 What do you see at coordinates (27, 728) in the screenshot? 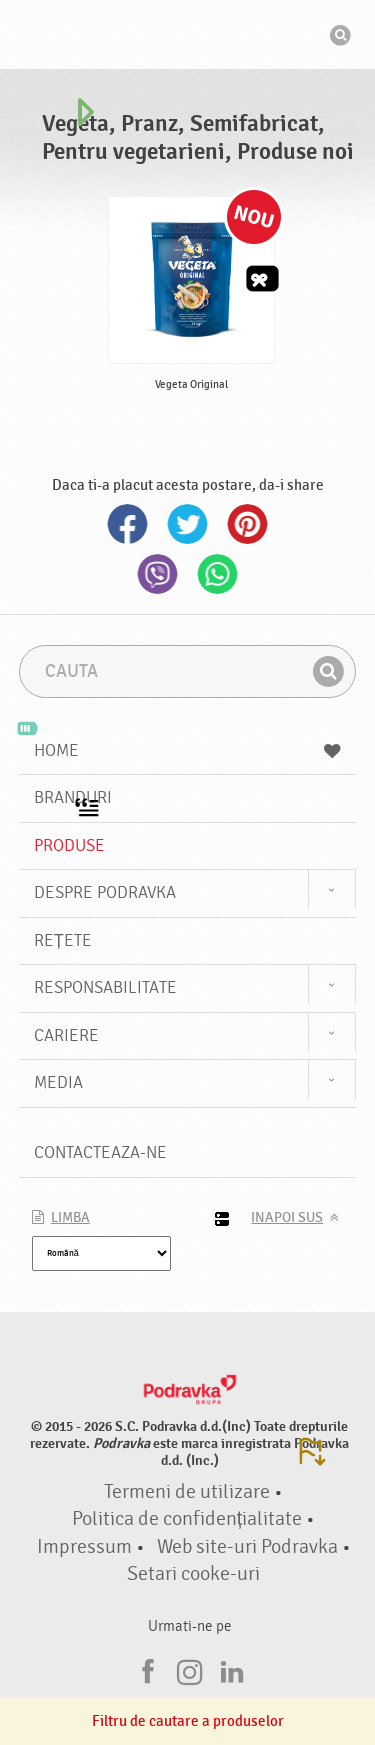
I see `indicates battery at approximately 75% charge` at bounding box center [27, 728].